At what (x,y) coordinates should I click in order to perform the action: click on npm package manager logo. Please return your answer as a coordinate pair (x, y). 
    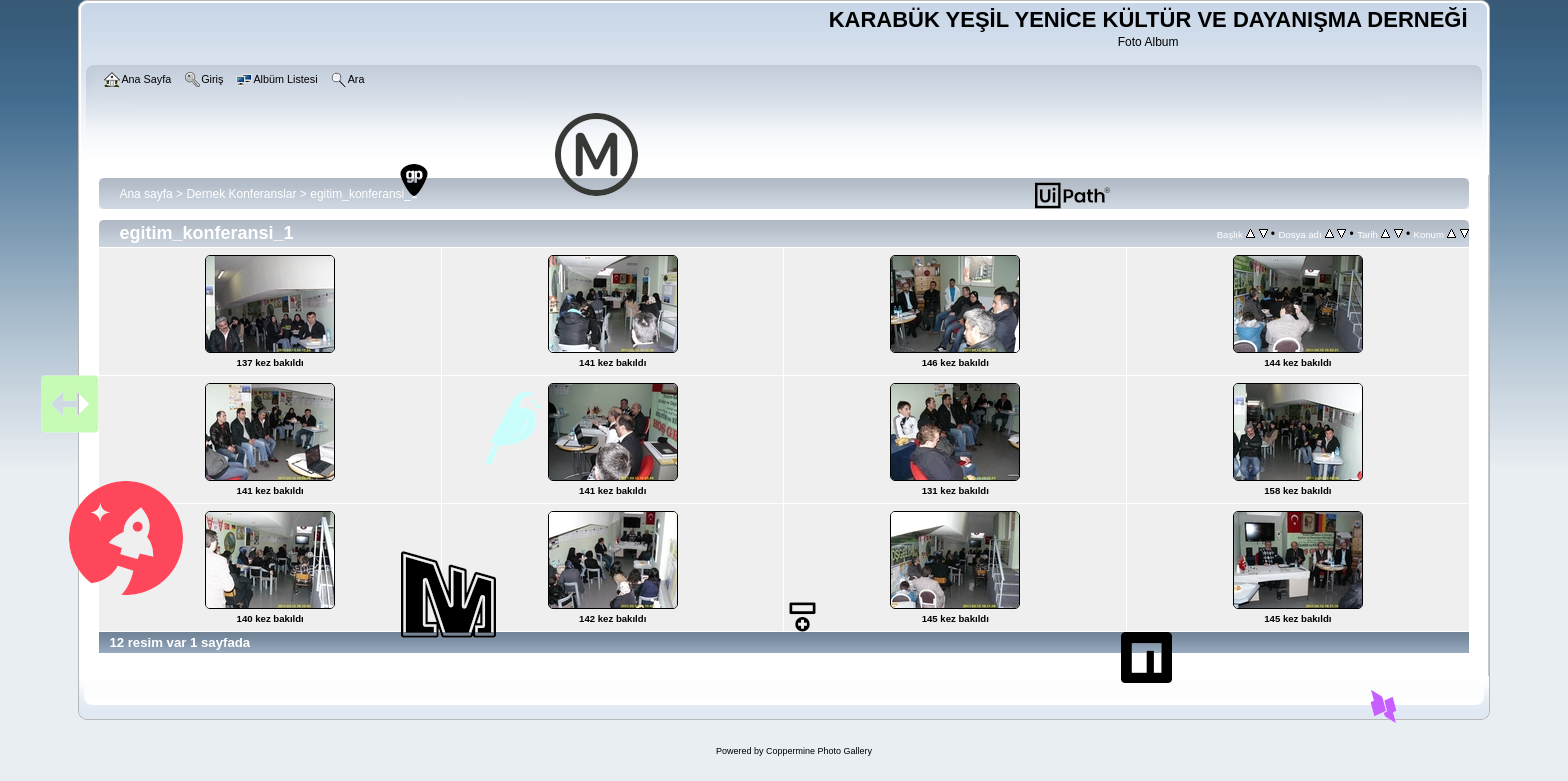
    Looking at the image, I should click on (1146, 657).